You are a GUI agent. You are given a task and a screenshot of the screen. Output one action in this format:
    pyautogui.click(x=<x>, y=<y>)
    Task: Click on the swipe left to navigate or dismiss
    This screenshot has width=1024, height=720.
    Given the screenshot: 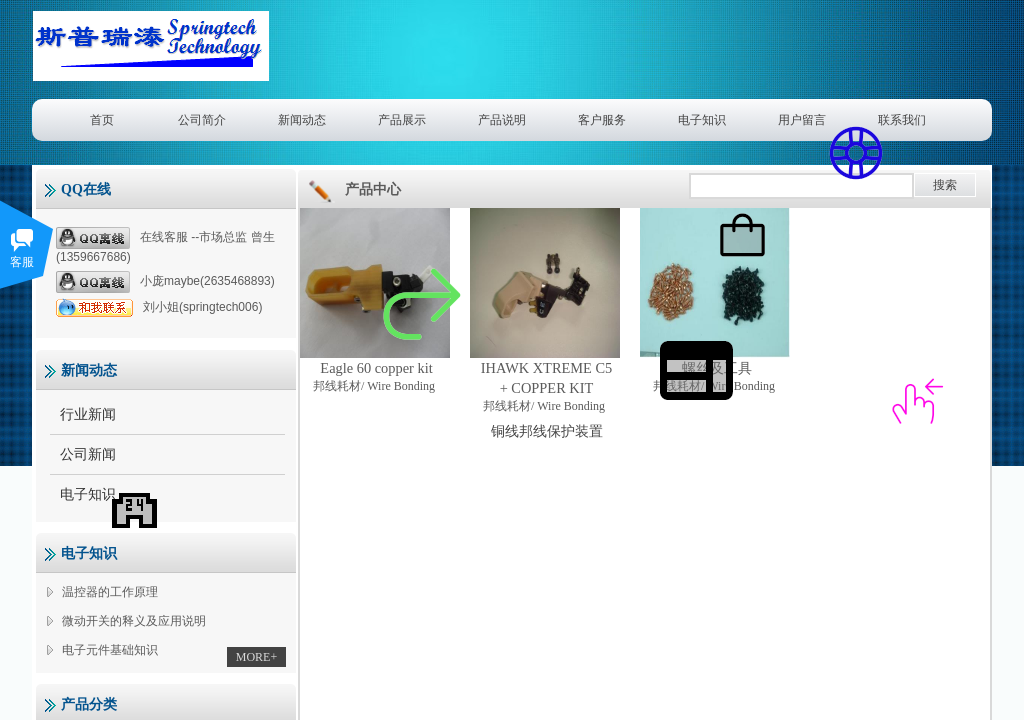 What is the action you would take?
    pyautogui.click(x=915, y=403)
    